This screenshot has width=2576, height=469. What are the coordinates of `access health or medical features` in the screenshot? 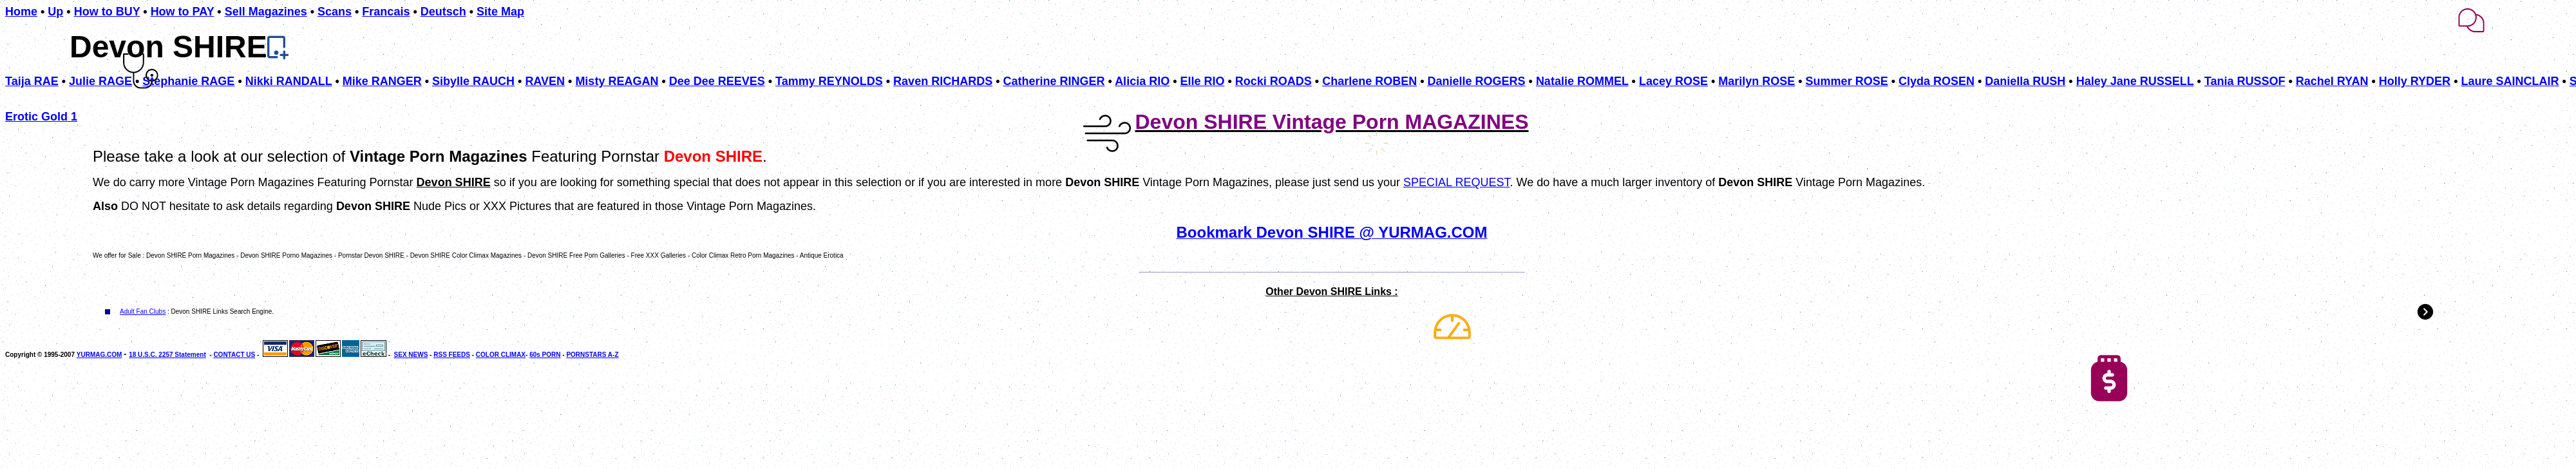 It's located at (138, 70).